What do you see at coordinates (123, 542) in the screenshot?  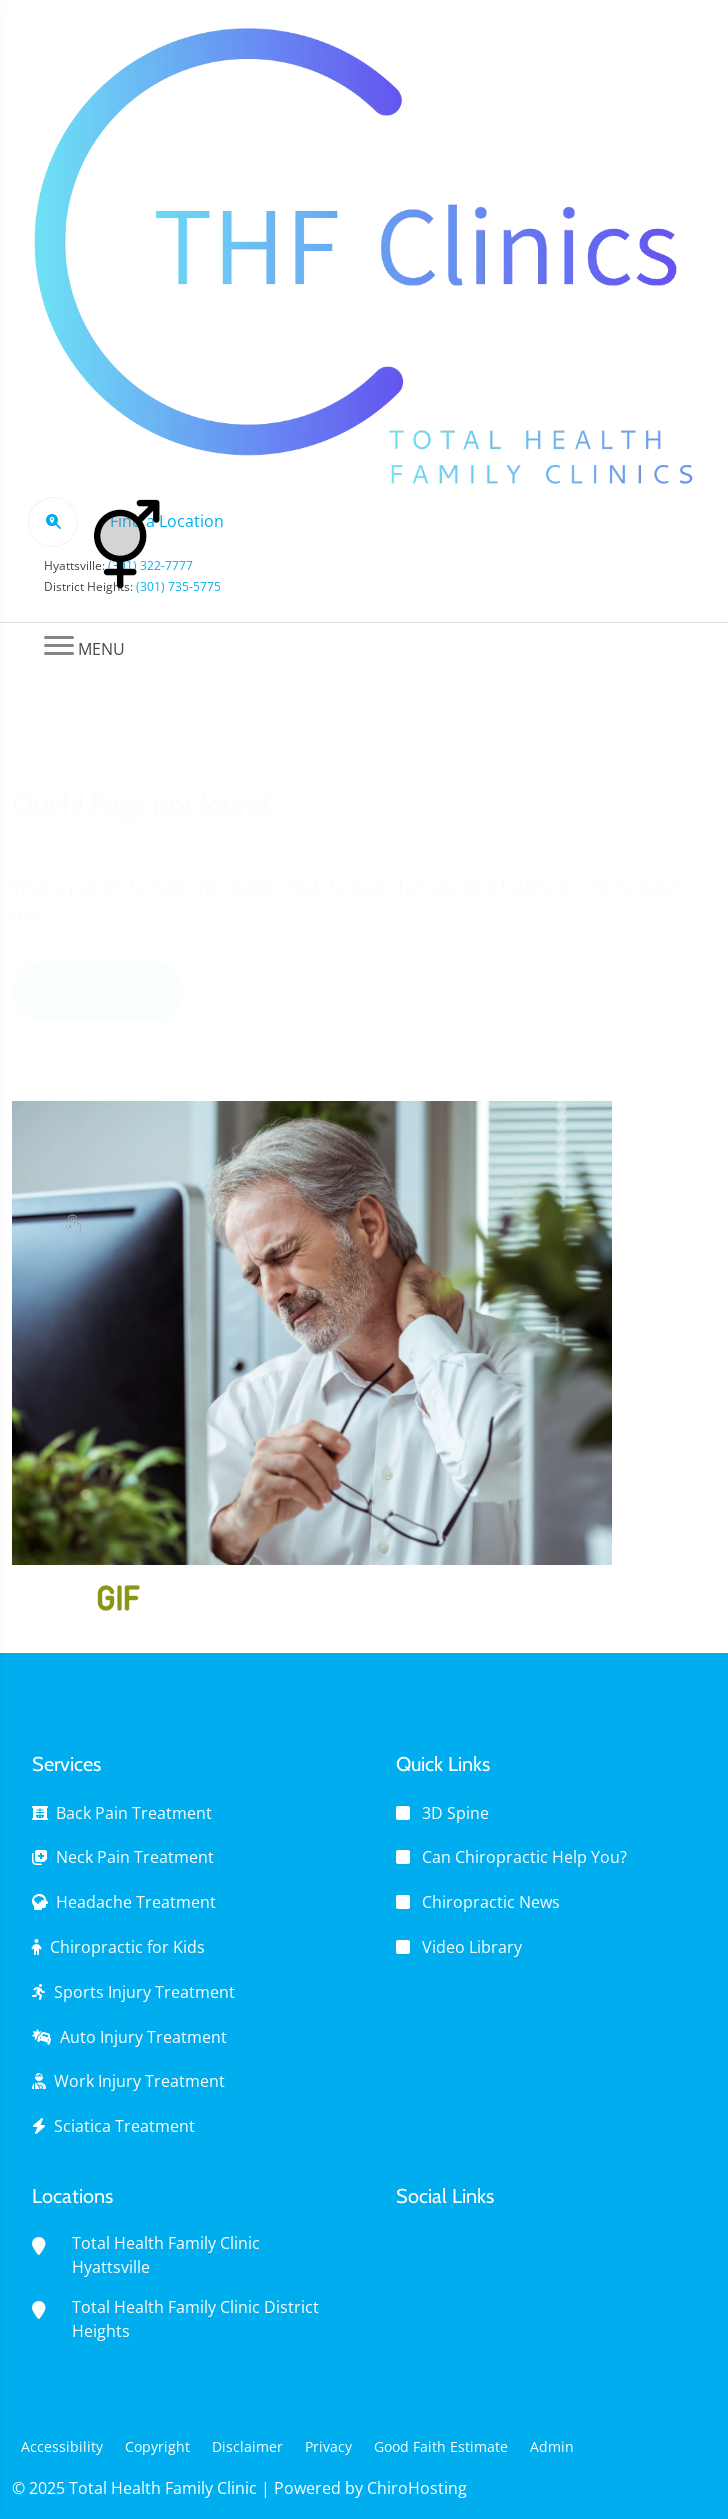 I see `indicates intersex gender identity` at bounding box center [123, 542].